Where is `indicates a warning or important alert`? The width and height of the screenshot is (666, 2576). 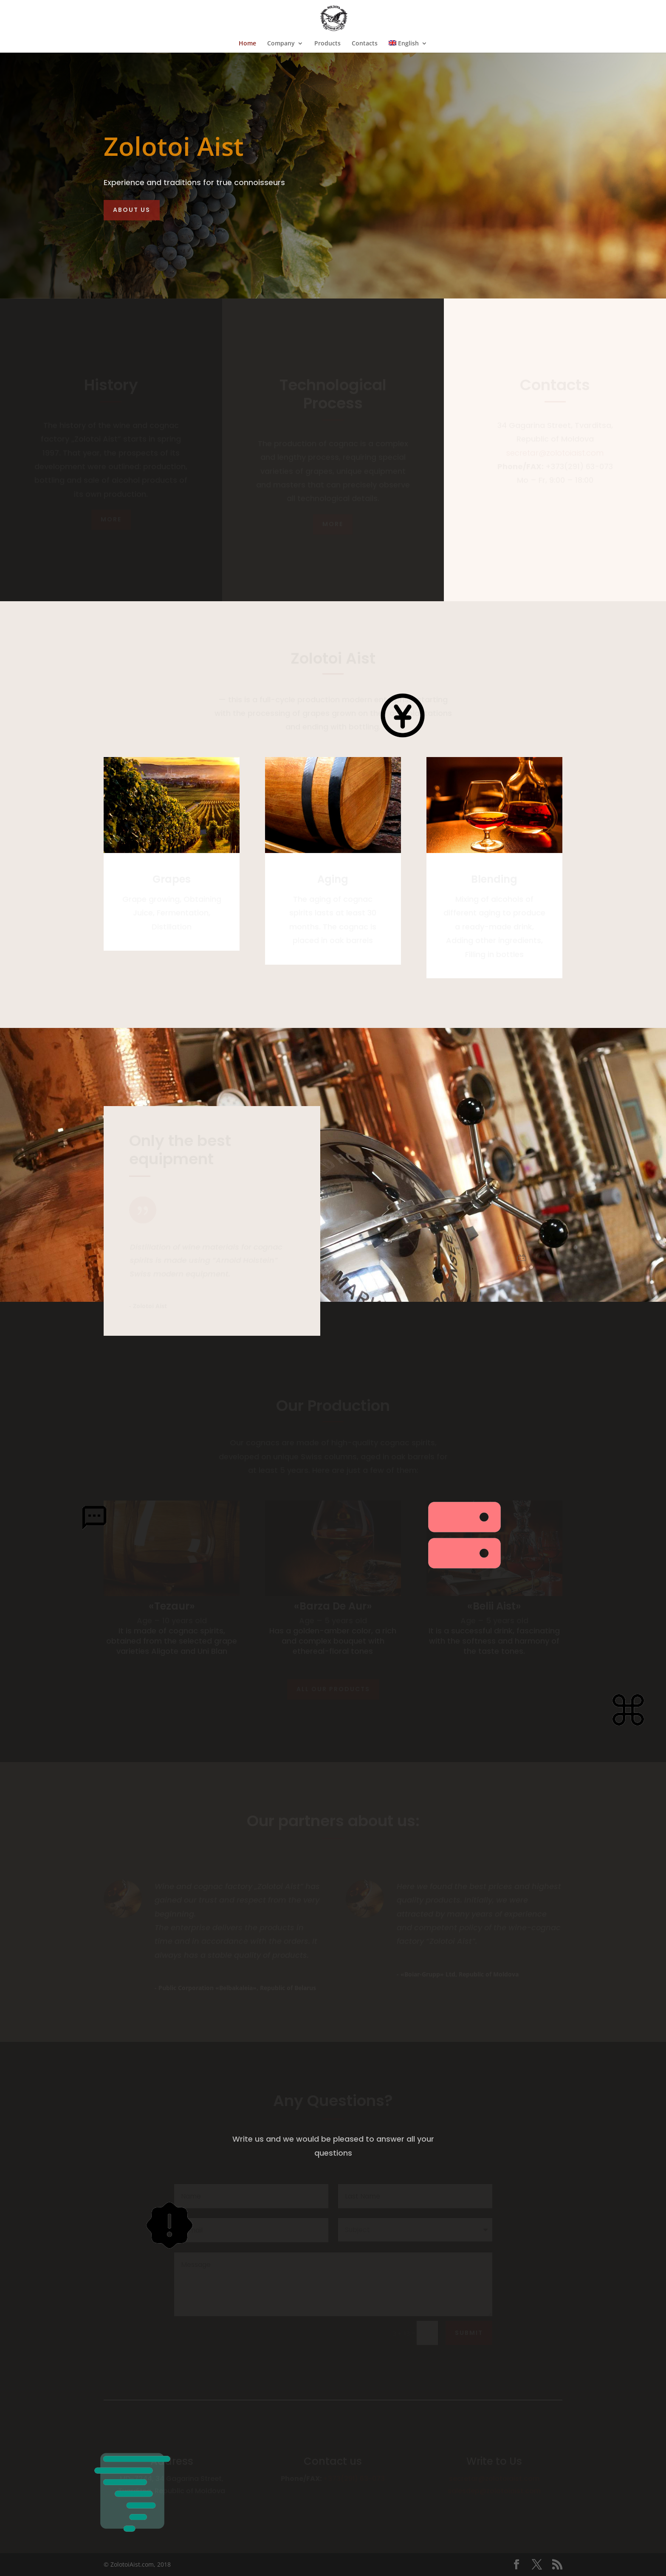
indicates a warning or important alert is located at coordinates (169, 2225).